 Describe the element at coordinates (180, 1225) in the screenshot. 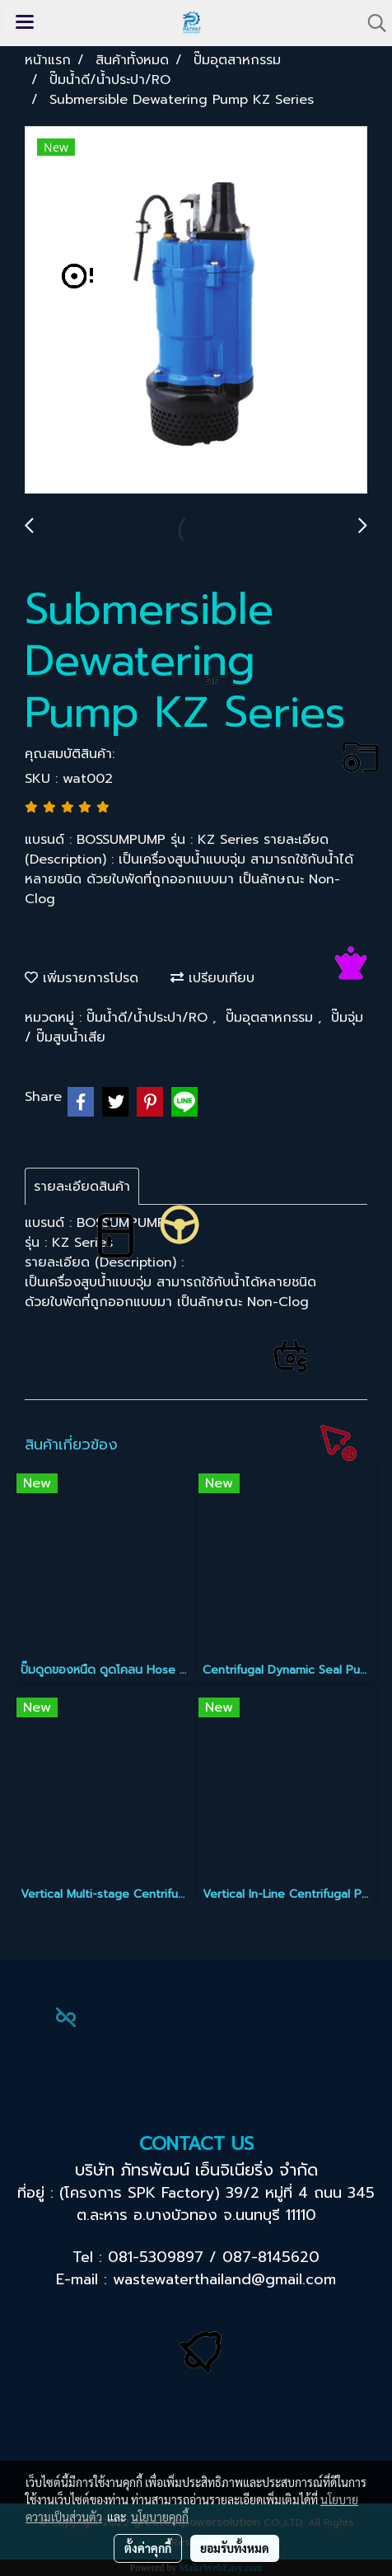

I see `access vehicle or driving controls` at that location.